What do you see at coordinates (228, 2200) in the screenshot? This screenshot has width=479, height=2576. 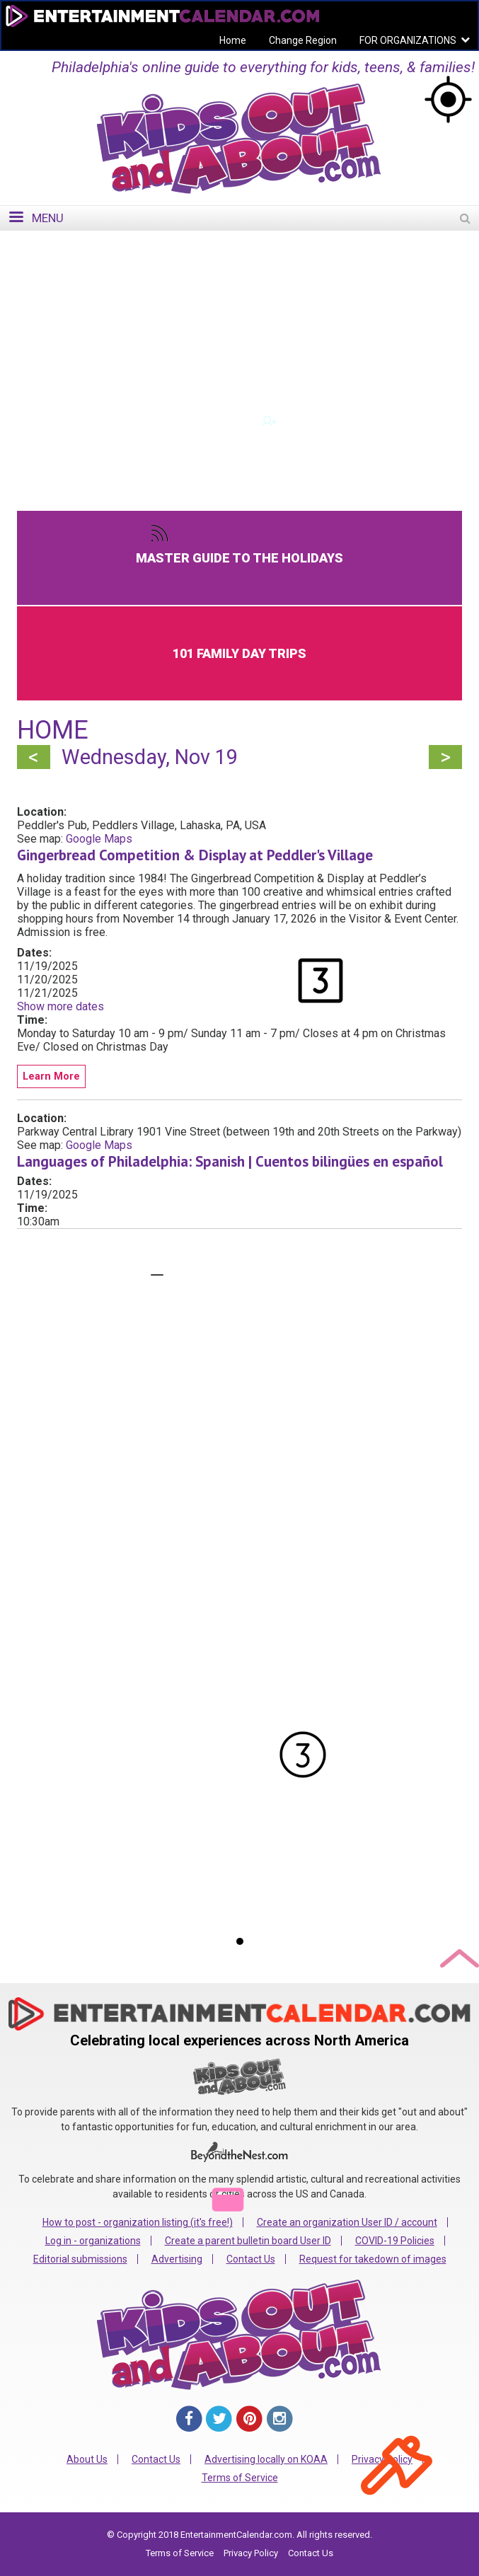 I see `maximize the current window to full screen` at bounding box center [228, 2200].